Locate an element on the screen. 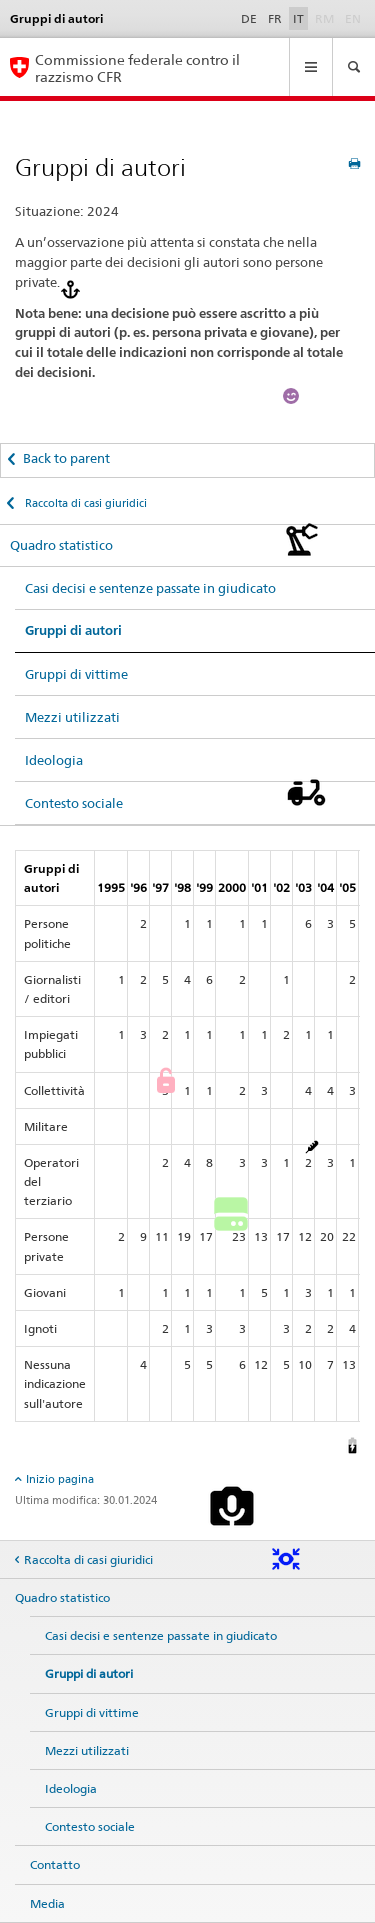 This screenshot has height=1923, width=375. select moped or scooter delivery option is located at coordinates (306, 792).